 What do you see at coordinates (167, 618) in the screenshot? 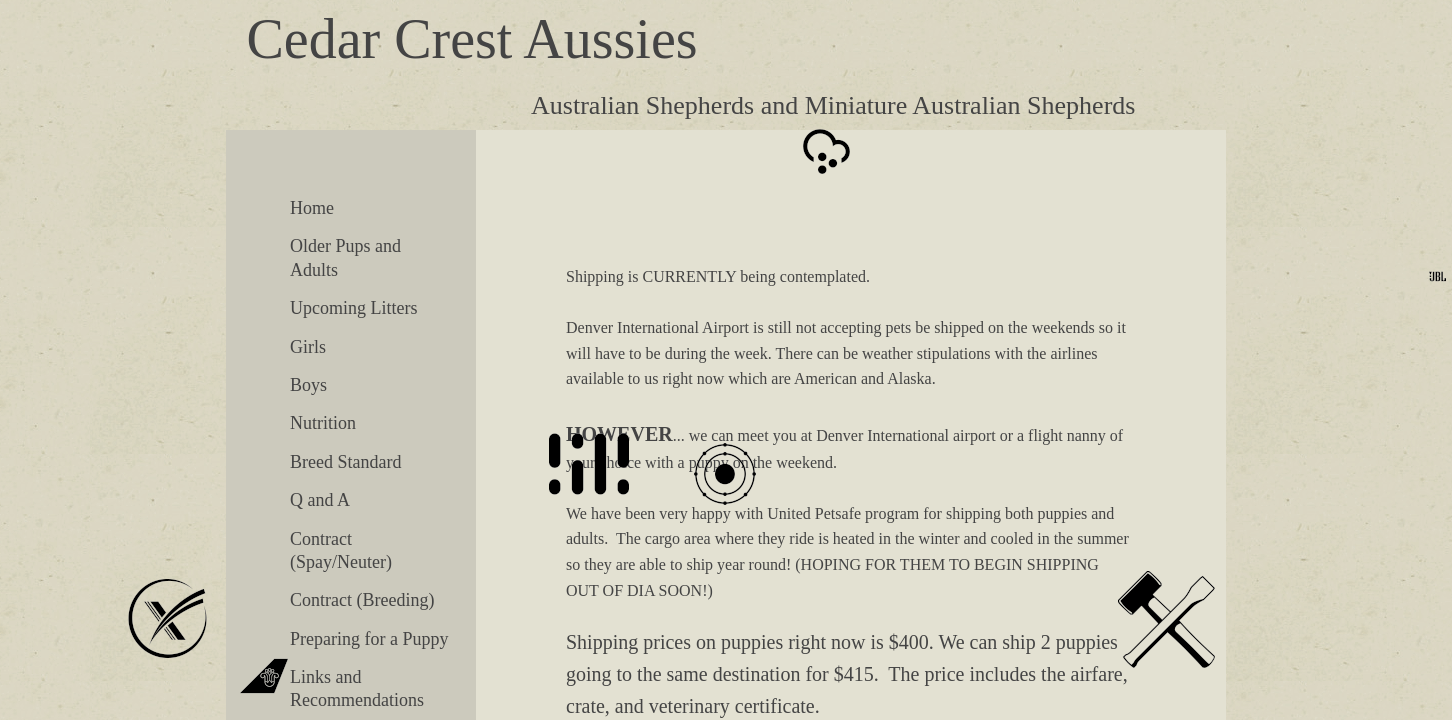
I see `vexxhost cloud hosting service logo` at bounding box center [167, 618].